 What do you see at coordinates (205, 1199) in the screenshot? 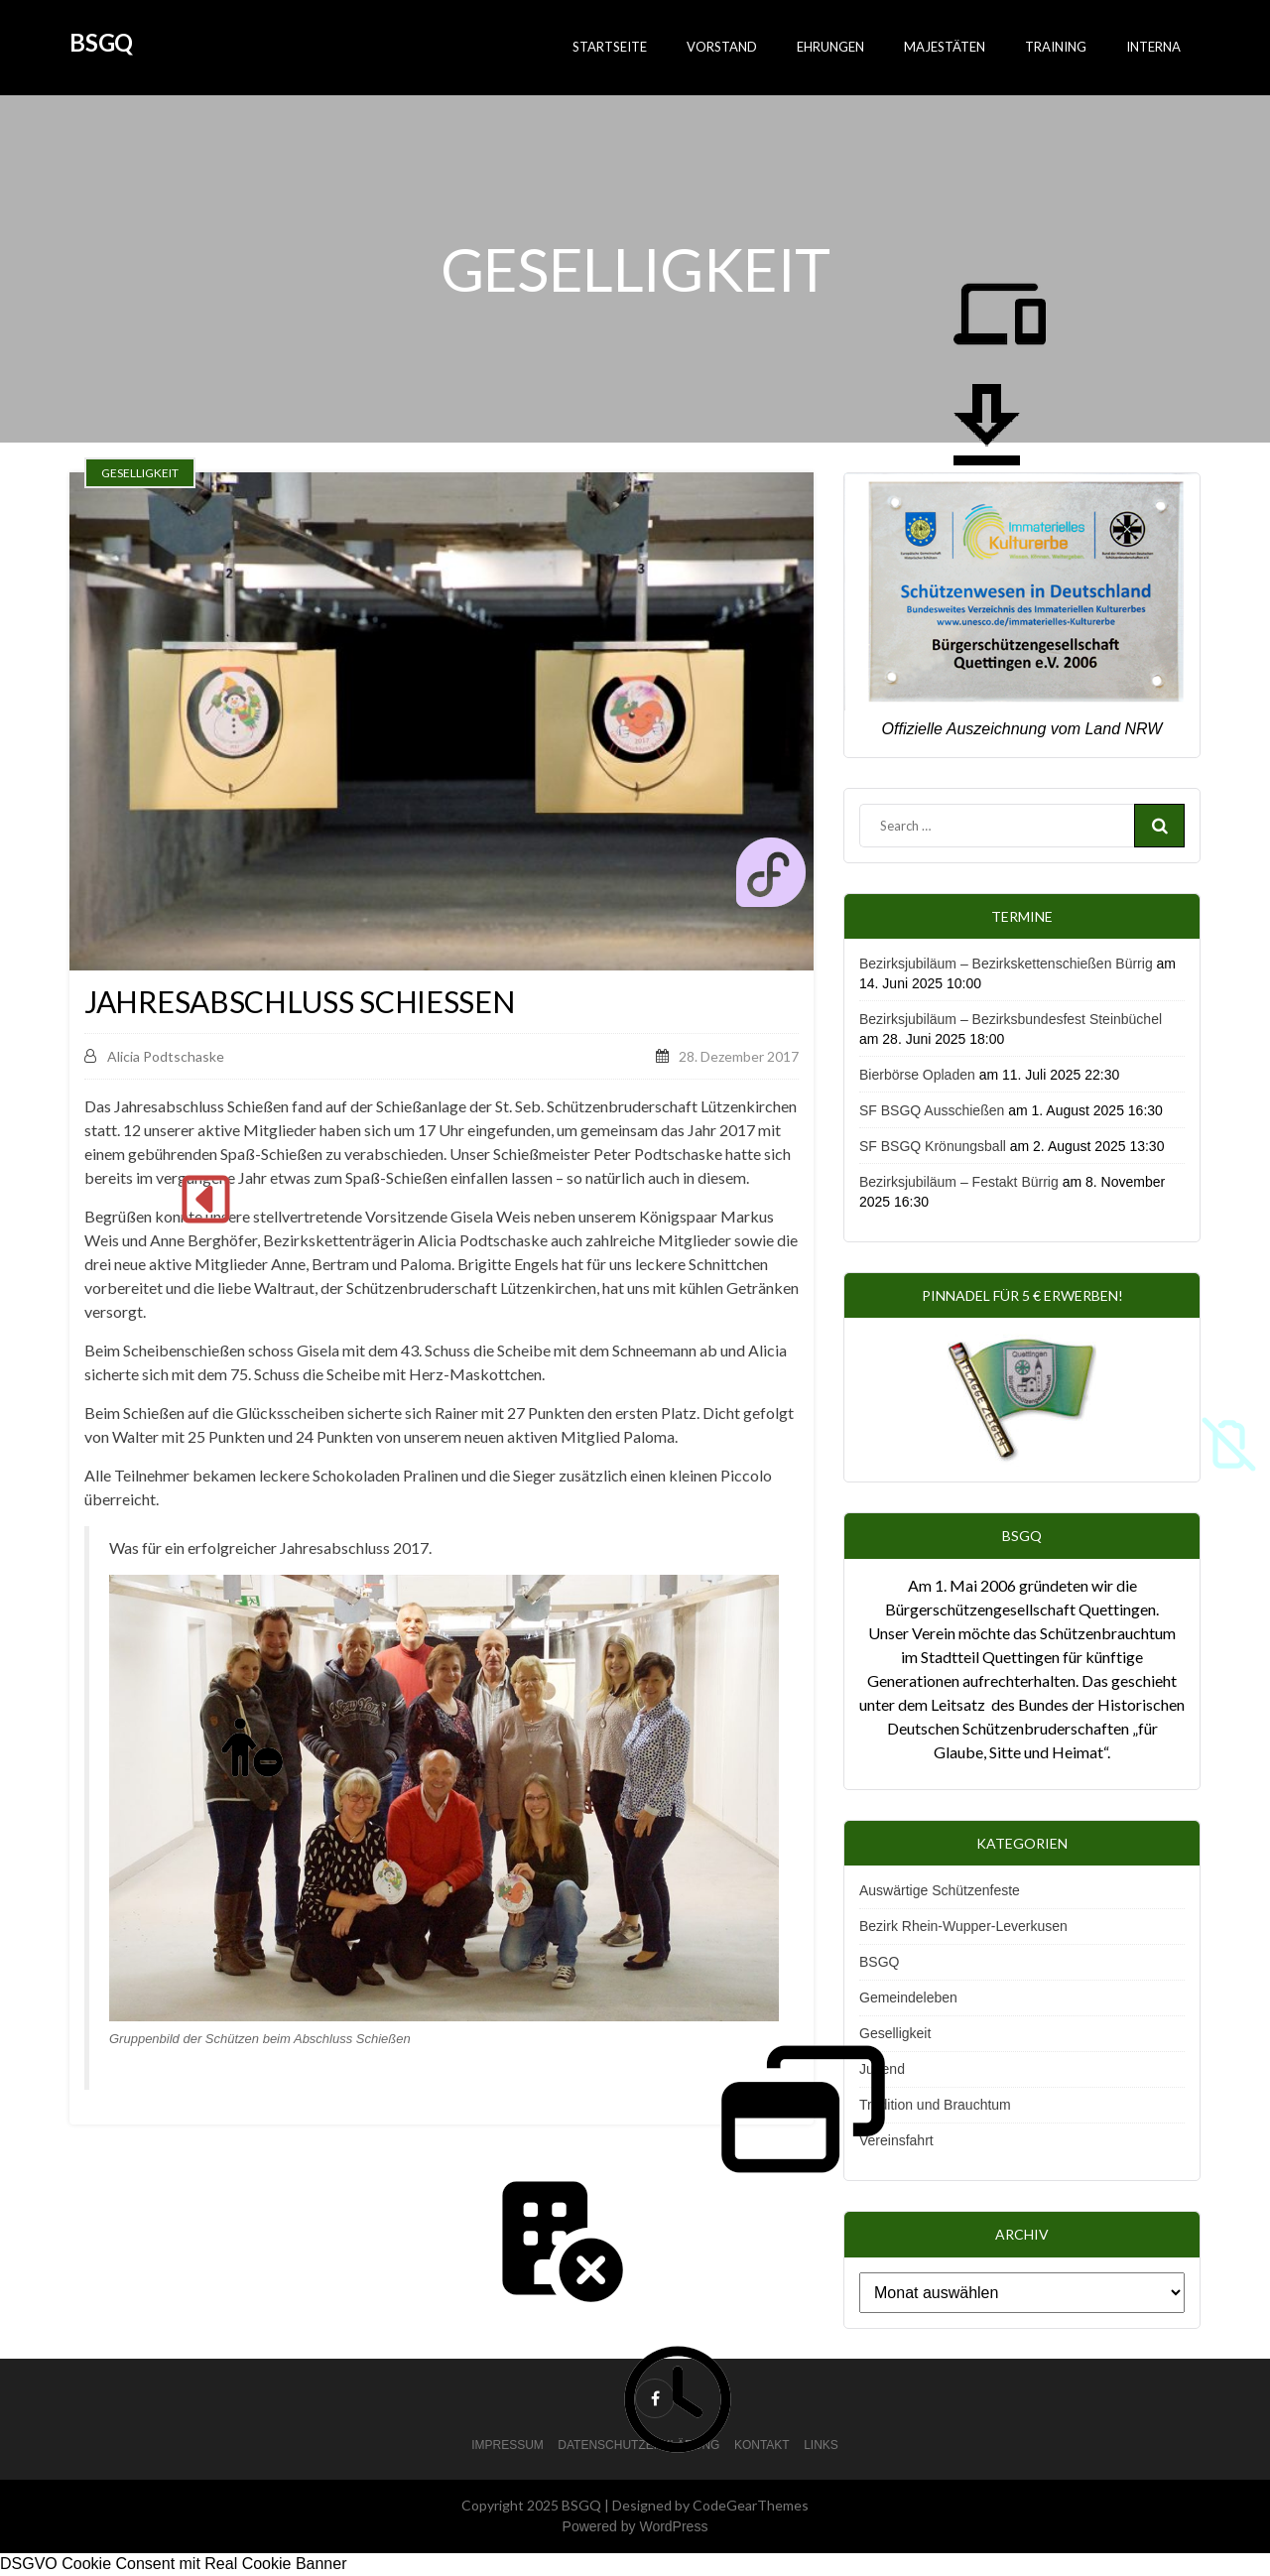
I see `navigate to the previous item or screen` at bounding box center [205, 1199].